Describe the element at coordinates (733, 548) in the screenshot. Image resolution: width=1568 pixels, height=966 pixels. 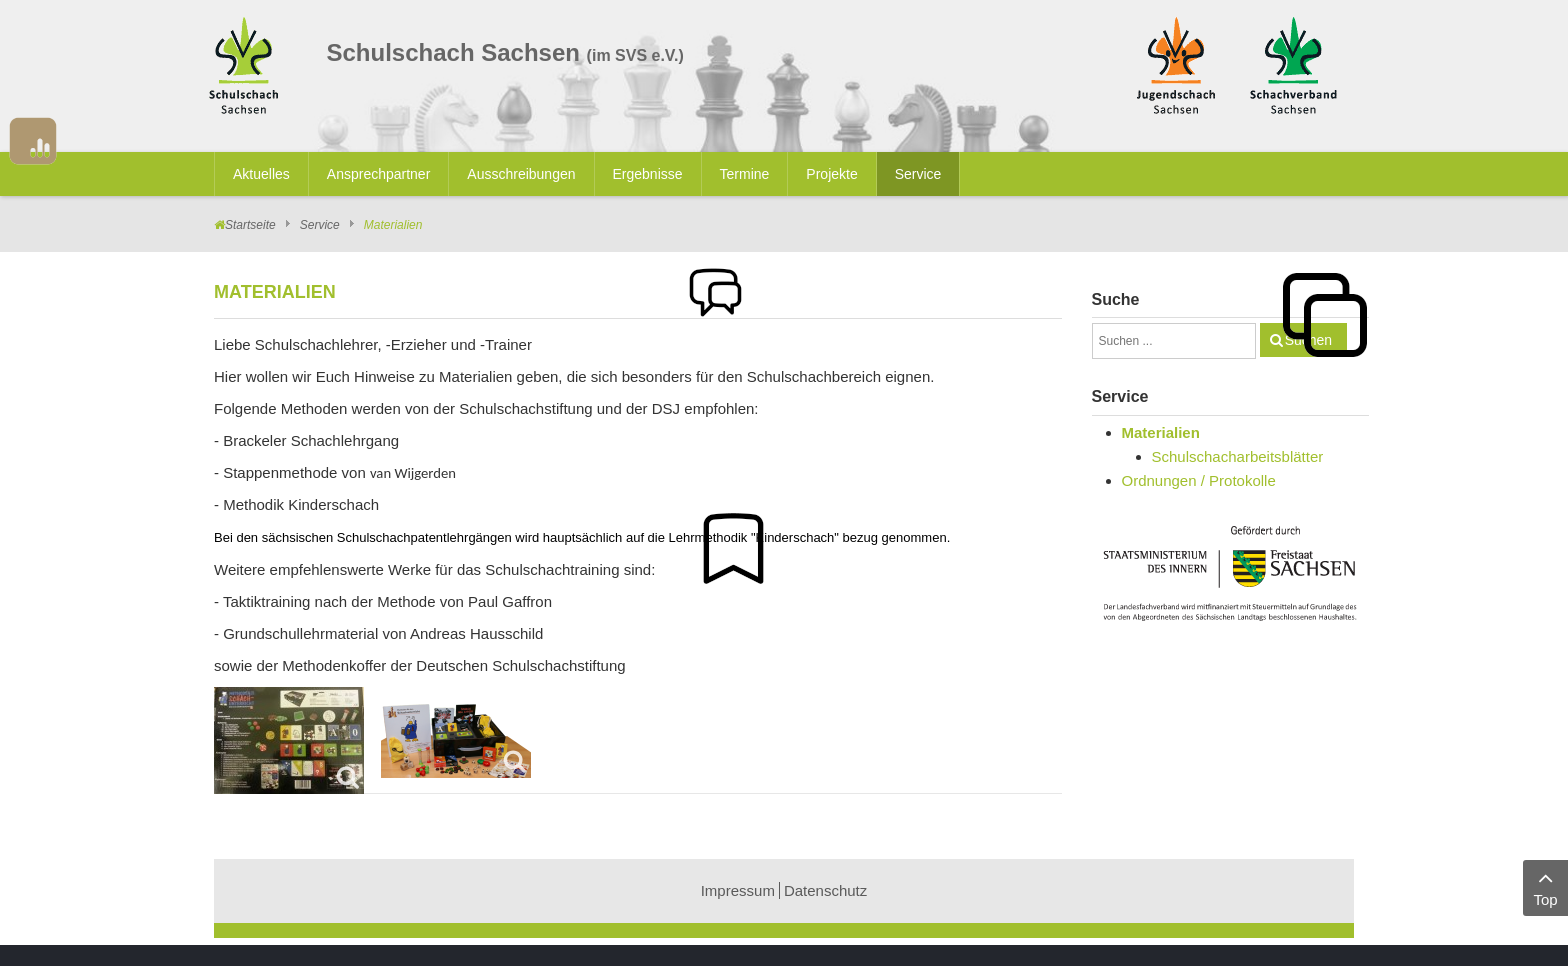
I see `save this item for later` at that location.